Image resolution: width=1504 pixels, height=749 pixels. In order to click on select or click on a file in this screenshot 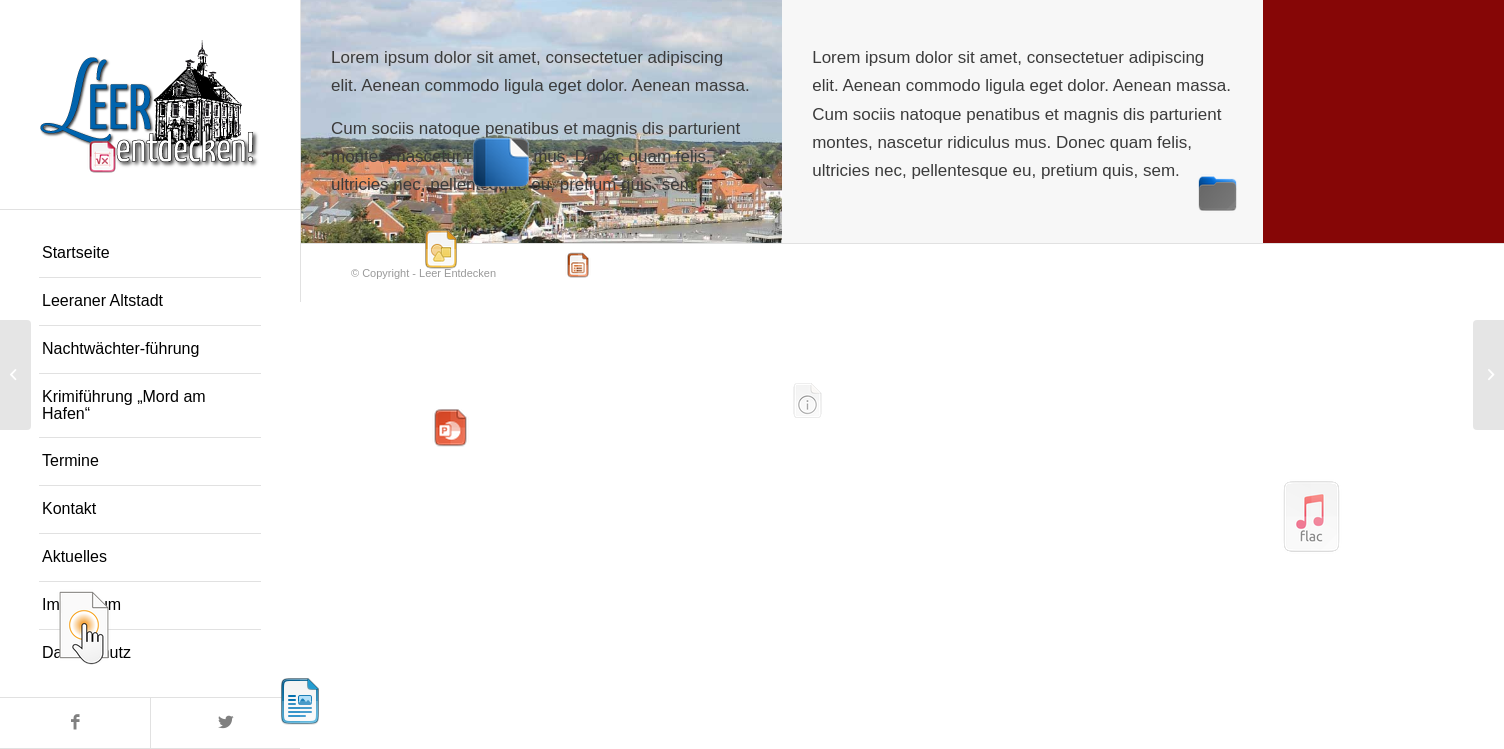, I will do `click(84, 625)`.